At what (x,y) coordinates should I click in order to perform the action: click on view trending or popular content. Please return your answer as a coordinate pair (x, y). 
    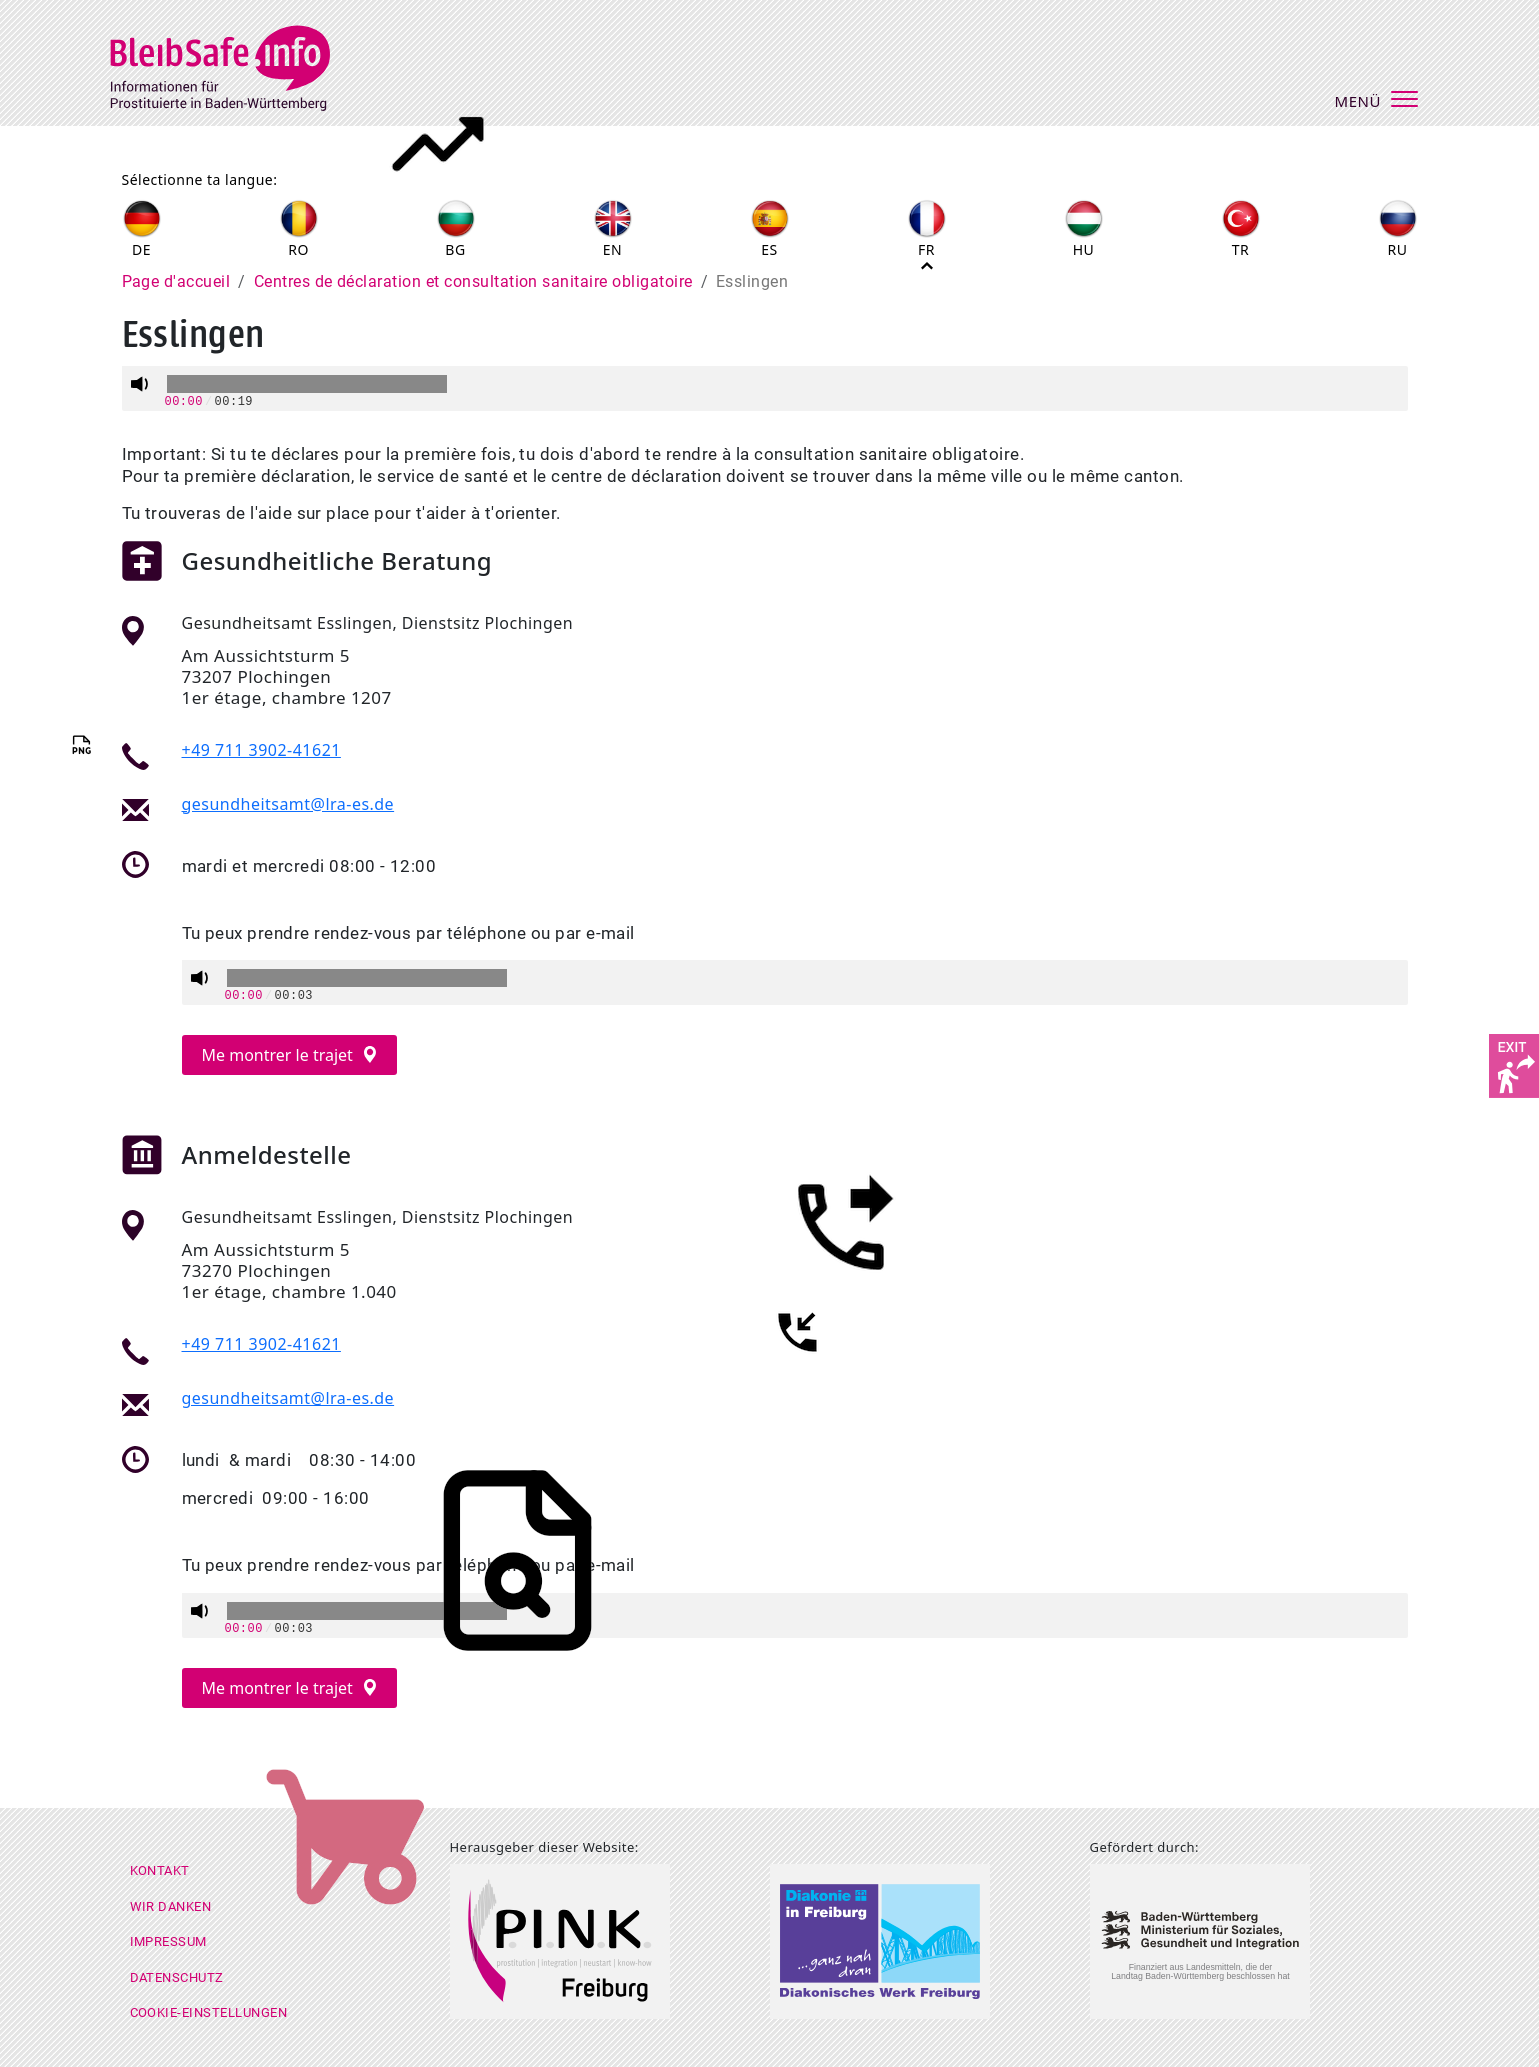
    Looking at the image, I should click on (437, 145).